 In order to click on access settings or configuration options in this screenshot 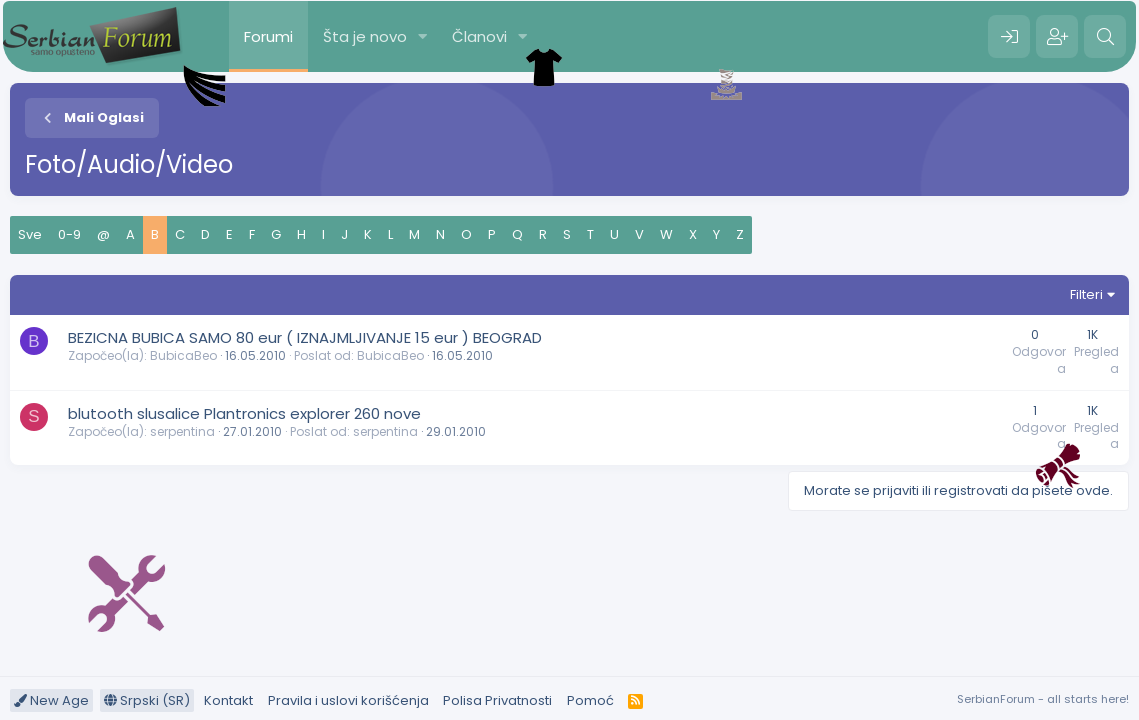, I will do `click(126, 593)`.